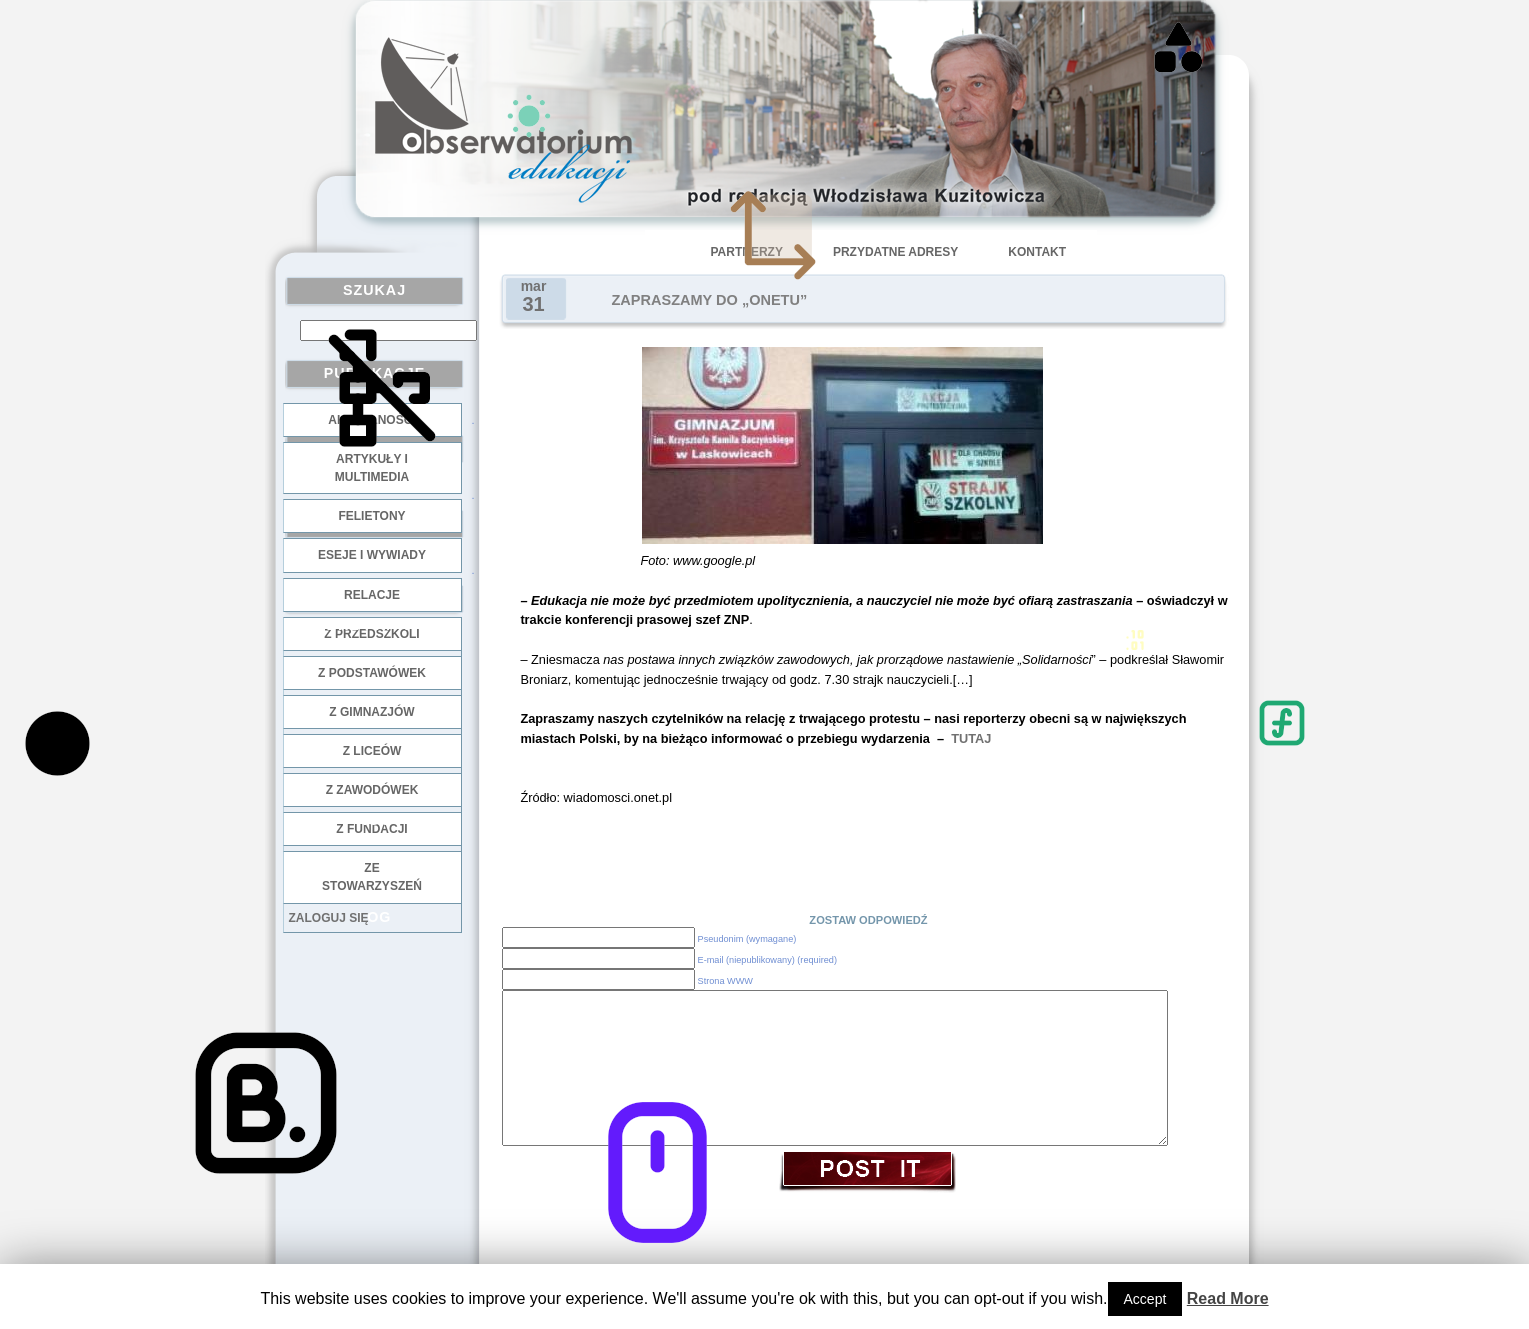 Image resolution: width=1529 pixels, height=1329 pixels. What do you see at coordinates (382, 388) in the screenshot?
I see `disable schema or data structure view` at bounding box center [382, 388].